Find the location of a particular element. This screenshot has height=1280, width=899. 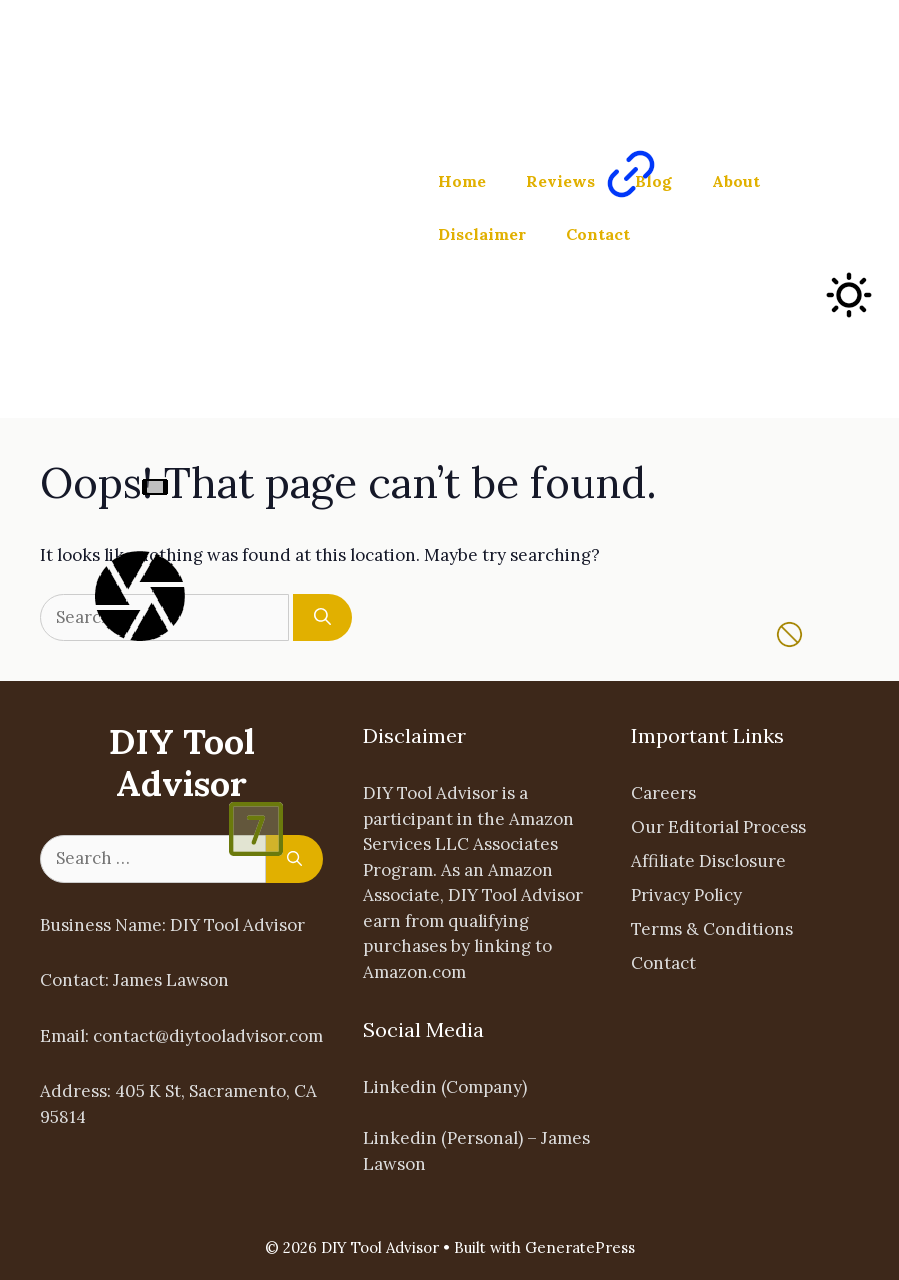

switch to landscape orientation is located at coordinates (155, 487).